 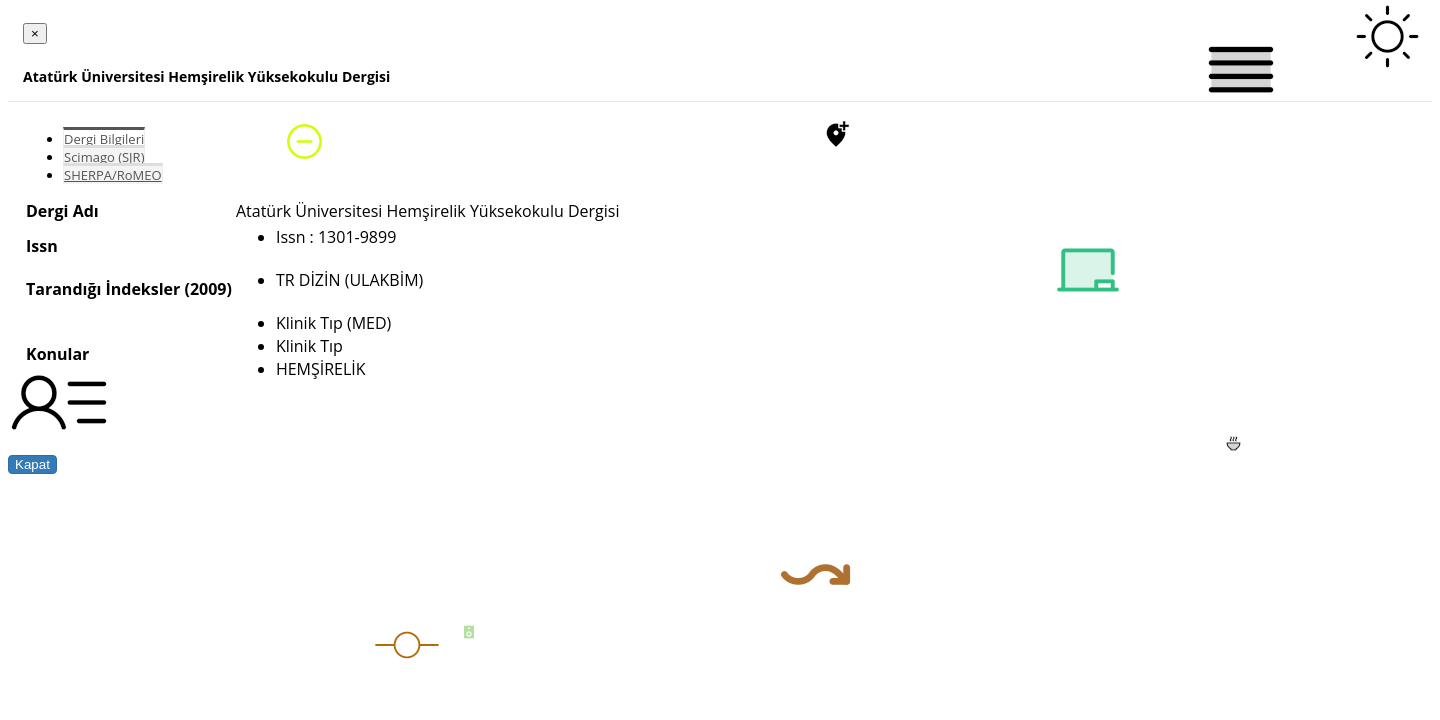 I want to click on view commit history in version control, so click(x=407, y=645).